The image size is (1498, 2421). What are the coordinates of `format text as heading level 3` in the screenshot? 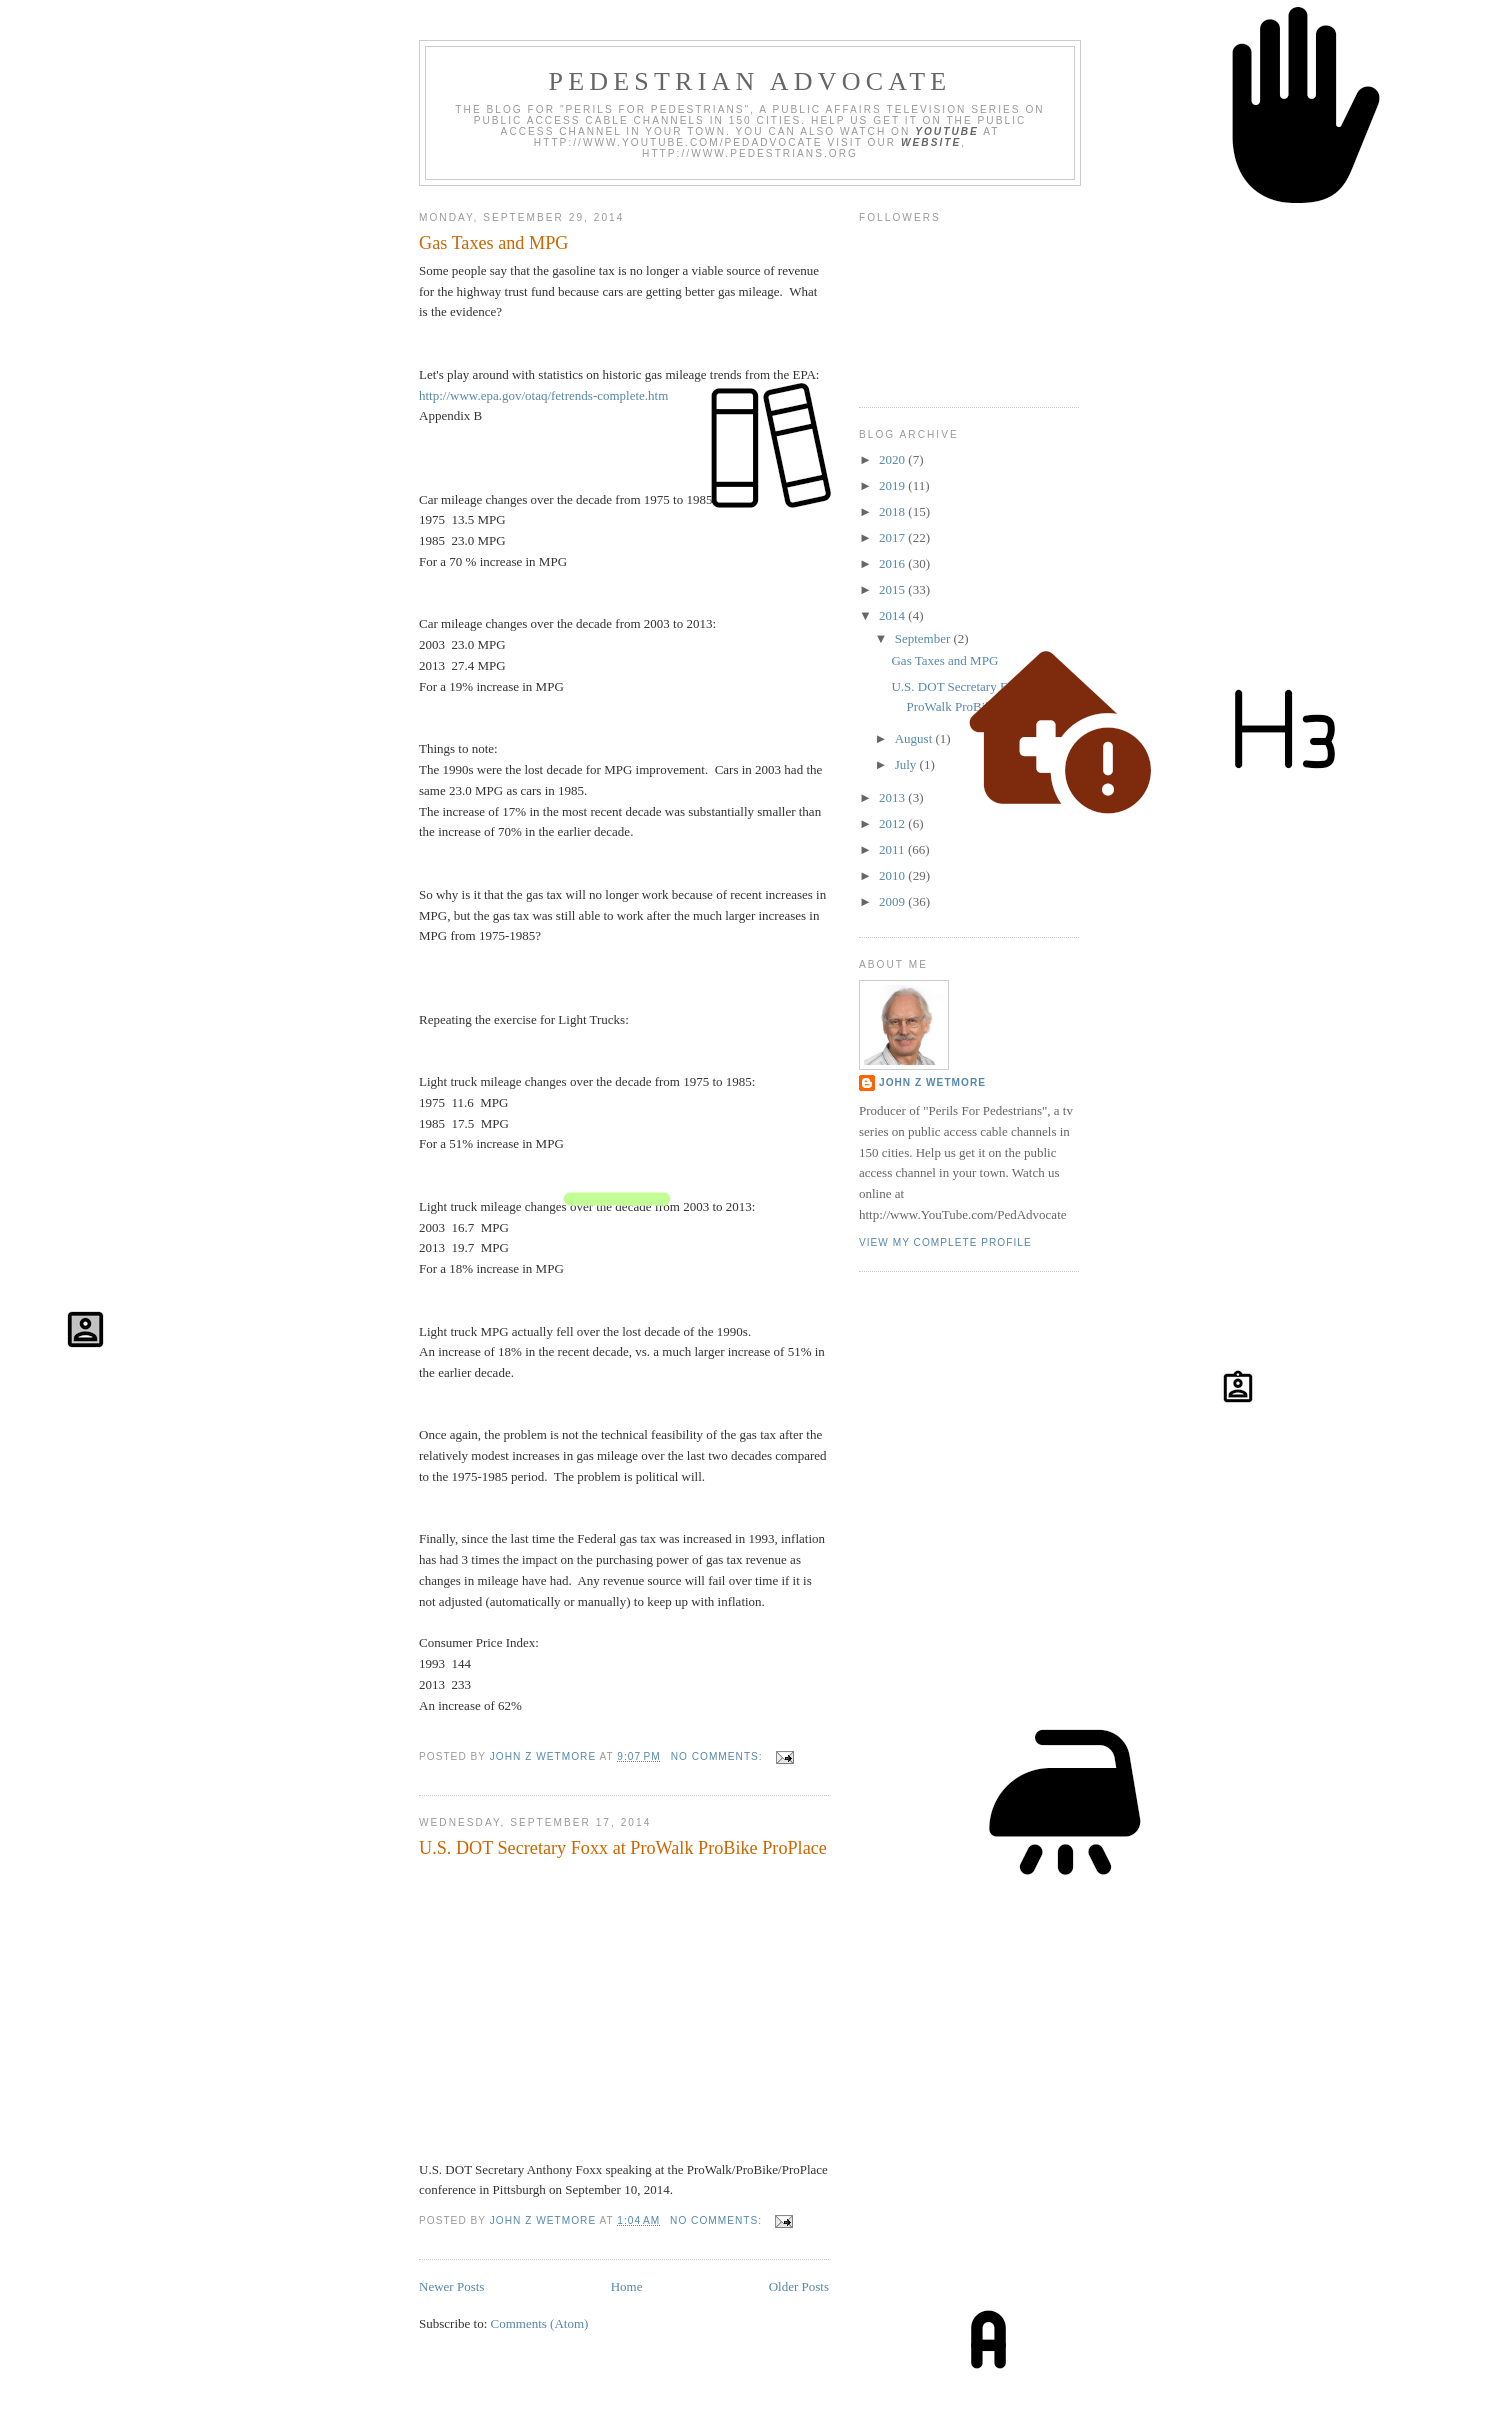 It's located at (1285, 729).